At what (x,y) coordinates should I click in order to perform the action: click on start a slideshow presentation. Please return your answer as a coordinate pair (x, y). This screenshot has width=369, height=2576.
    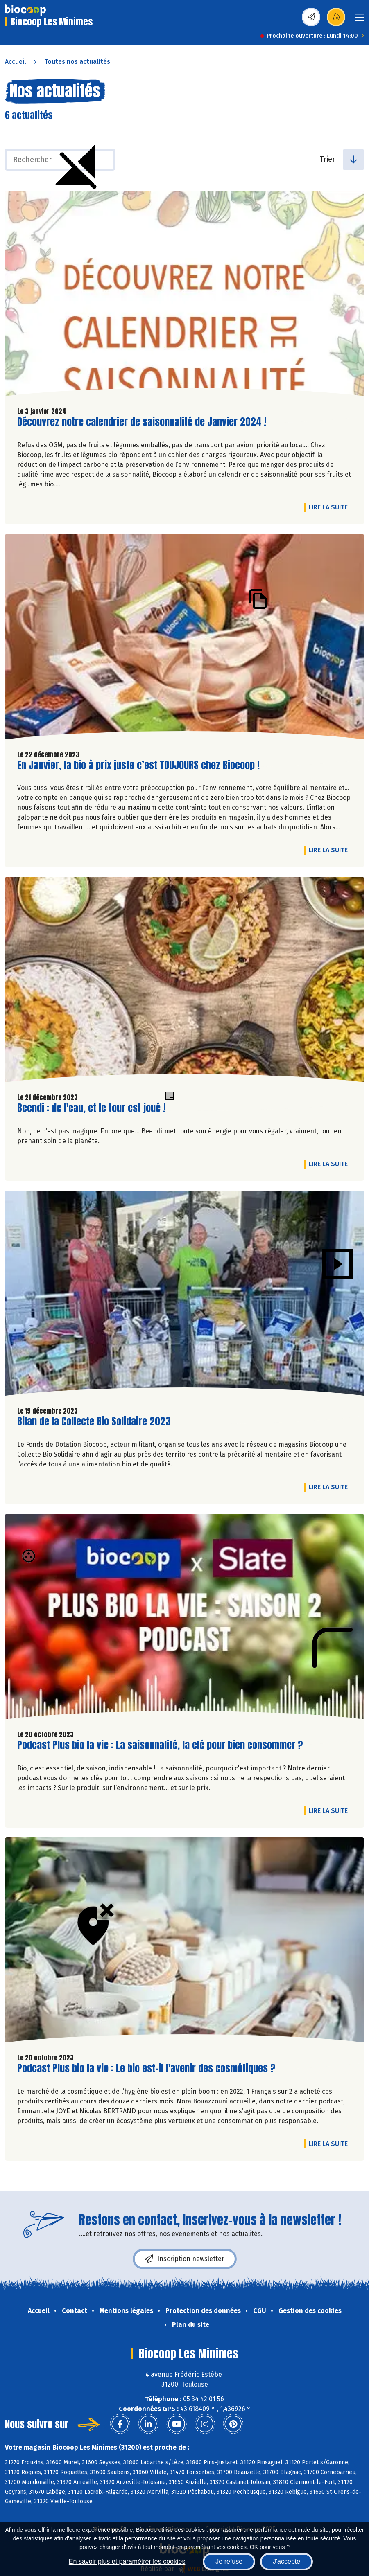
    Looking at the image, I should click on (337, 1264).